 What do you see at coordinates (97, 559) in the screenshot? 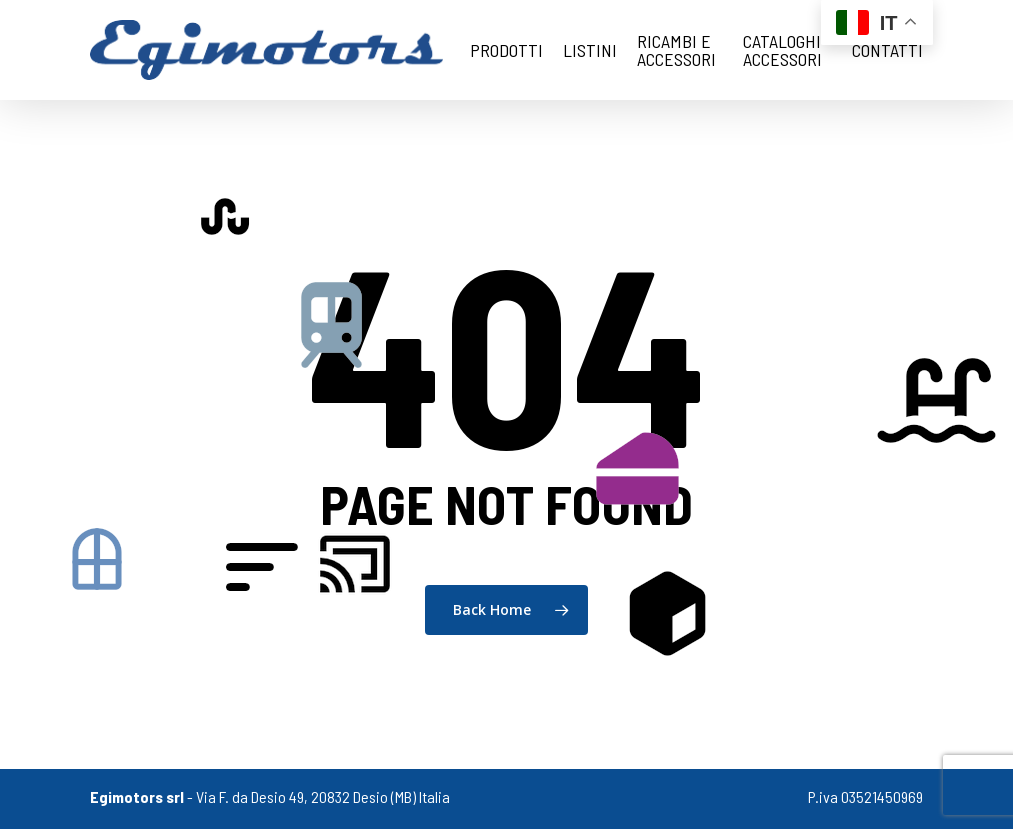
I see `open a new window` at bounding box center [97, 559].